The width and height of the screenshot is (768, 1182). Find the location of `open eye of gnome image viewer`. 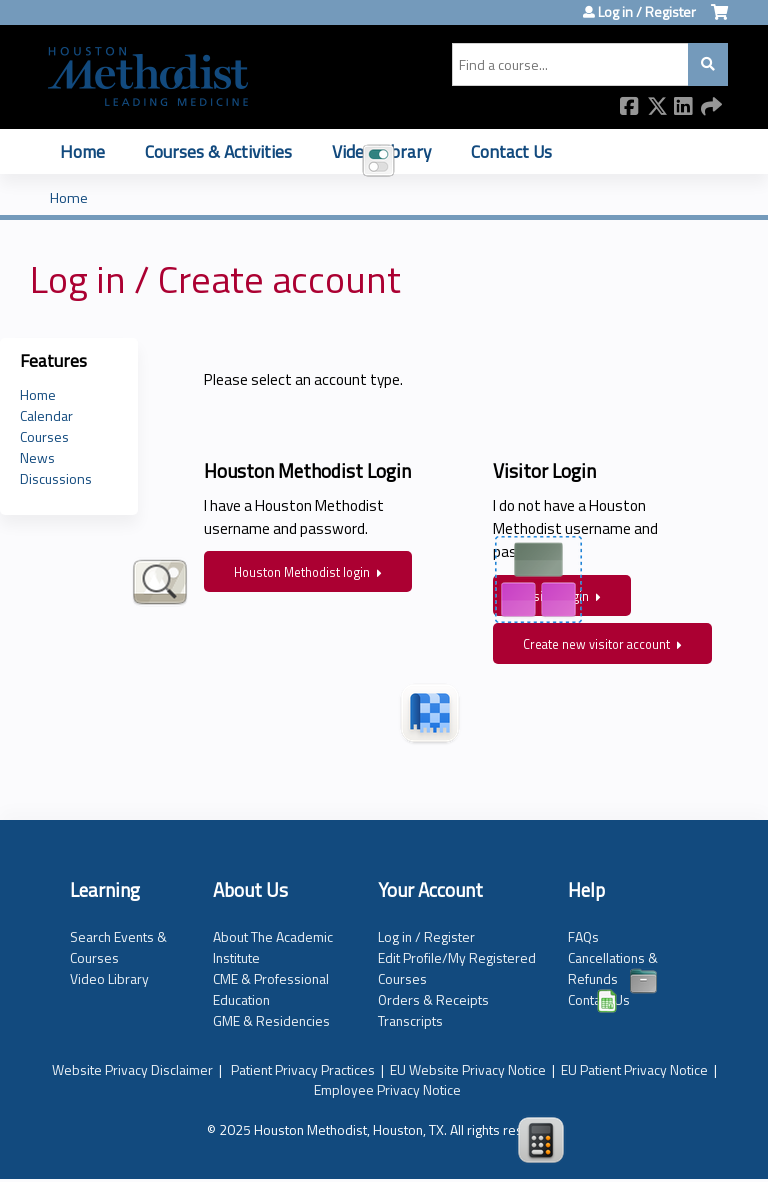

open eye of gnome image viewer is located at coordinates (160, 582).